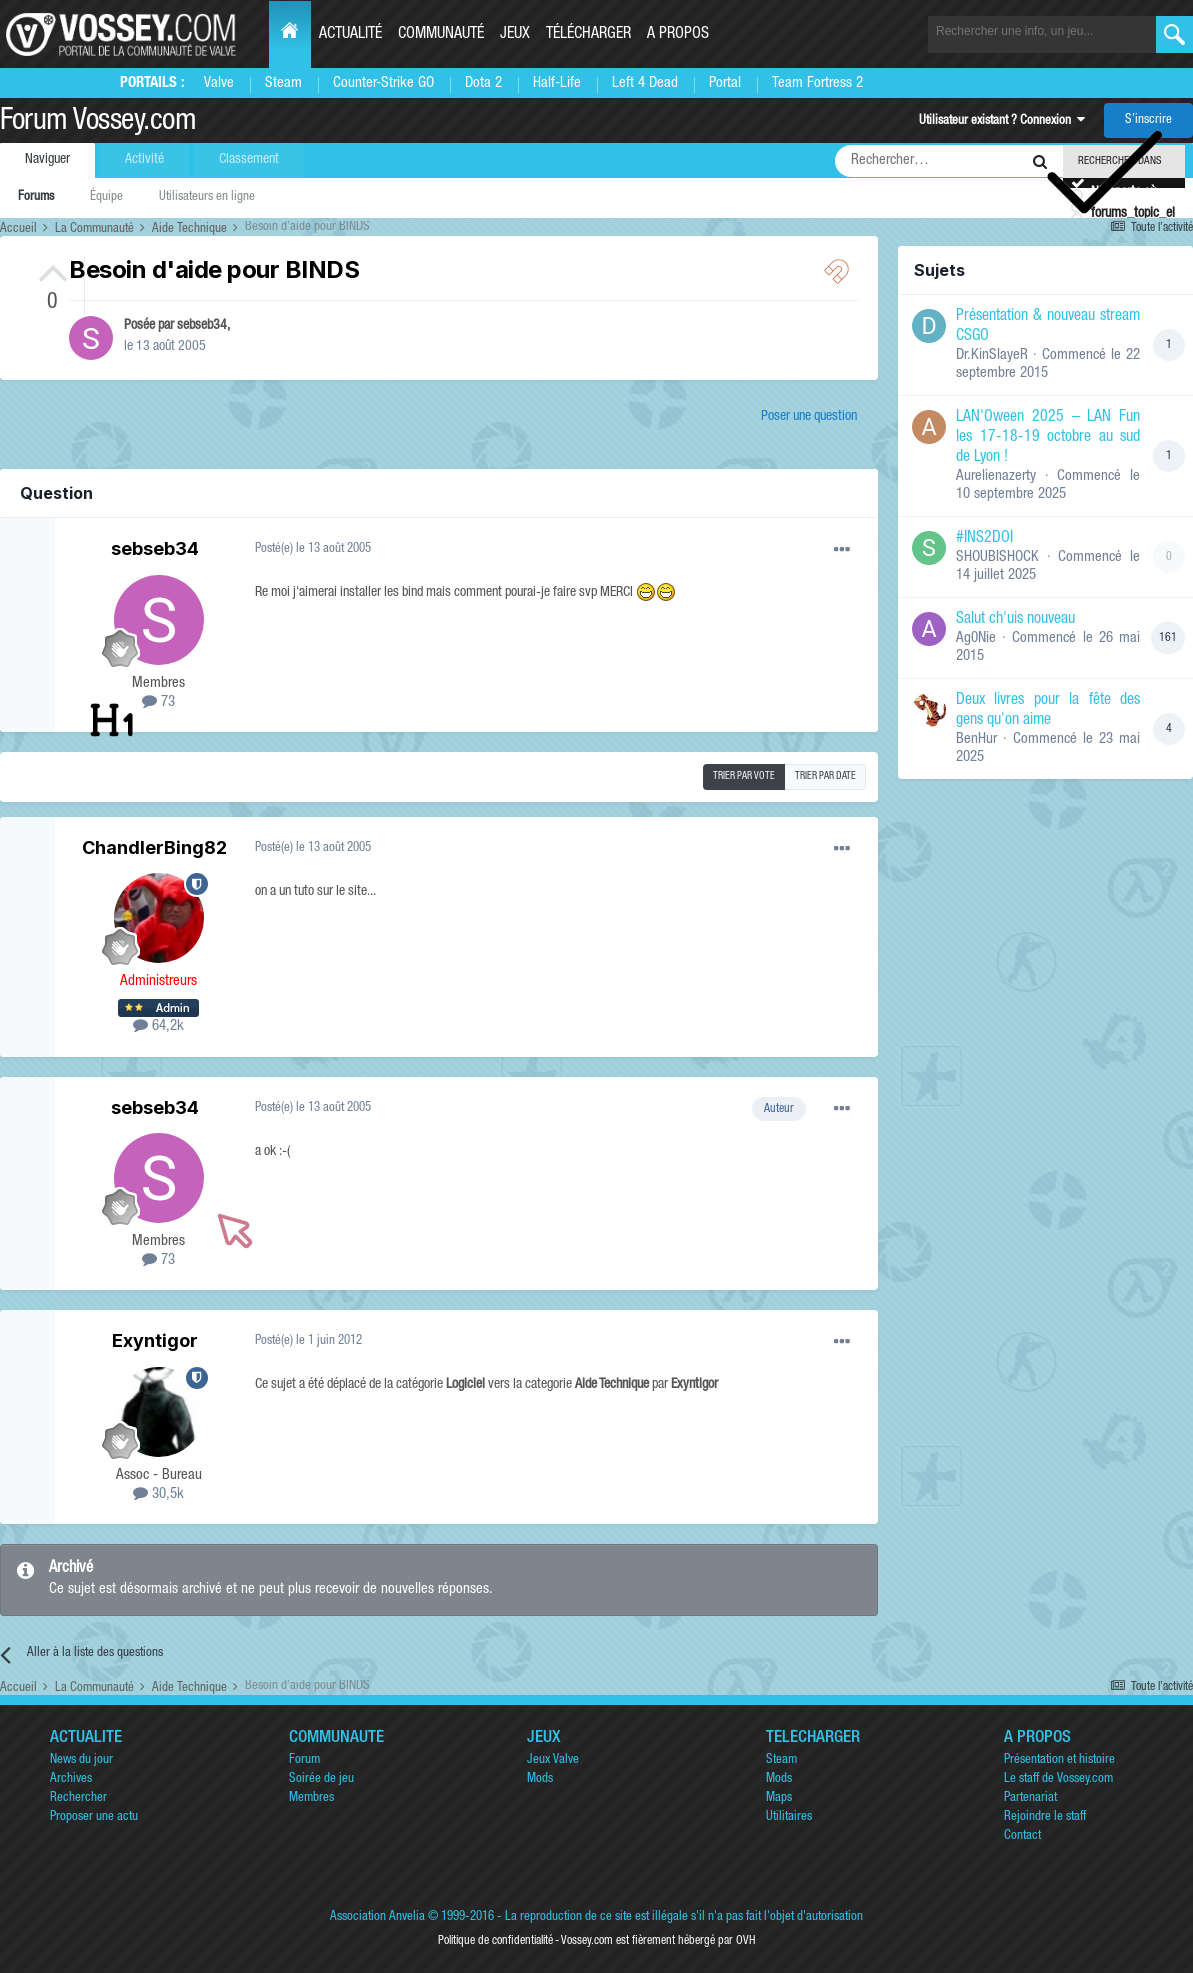 The height and width of the screenshot is (1973, 1193). I want to click on attract or pull related items together, so click(837, 271).